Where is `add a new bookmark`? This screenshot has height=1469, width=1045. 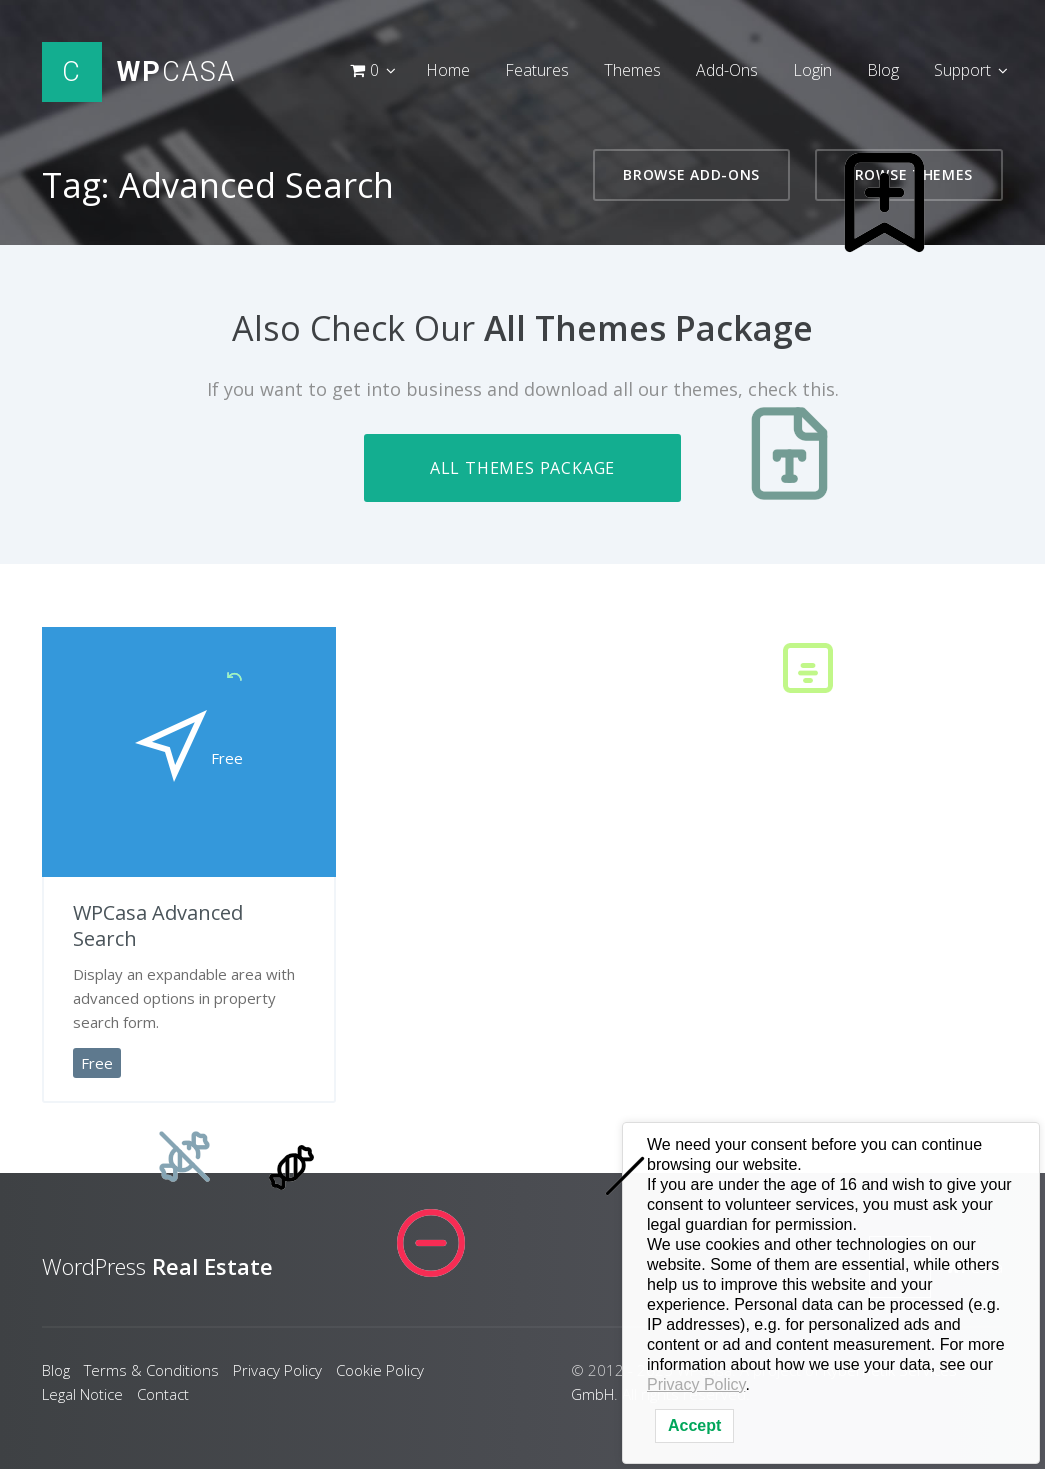
add a new bookmark is located at coordinates (884, 202).